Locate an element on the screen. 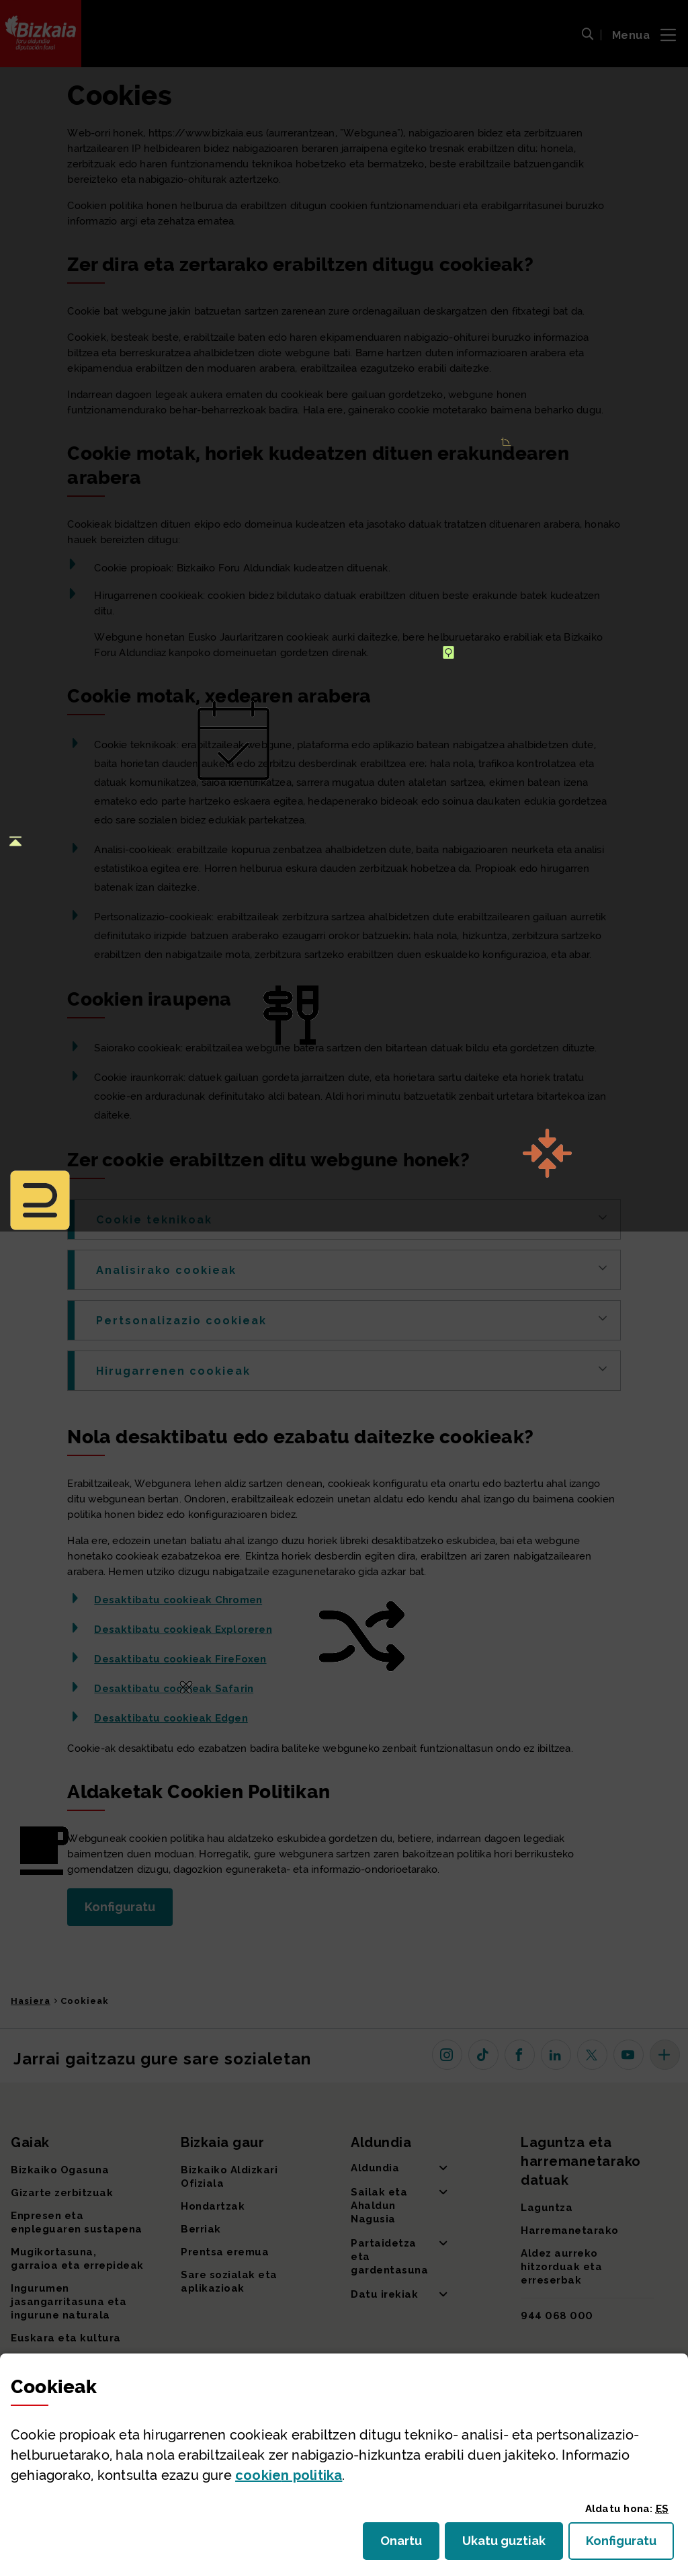  collapse or minimize content from all sides is located at coordinates (547, 1153).